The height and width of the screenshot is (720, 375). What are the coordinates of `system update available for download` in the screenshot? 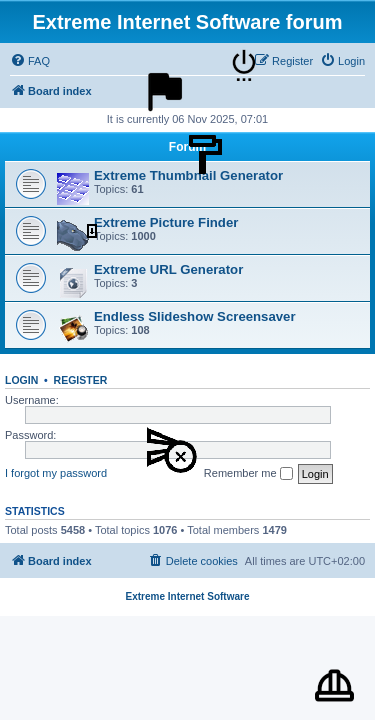 It's located at (92, 231).